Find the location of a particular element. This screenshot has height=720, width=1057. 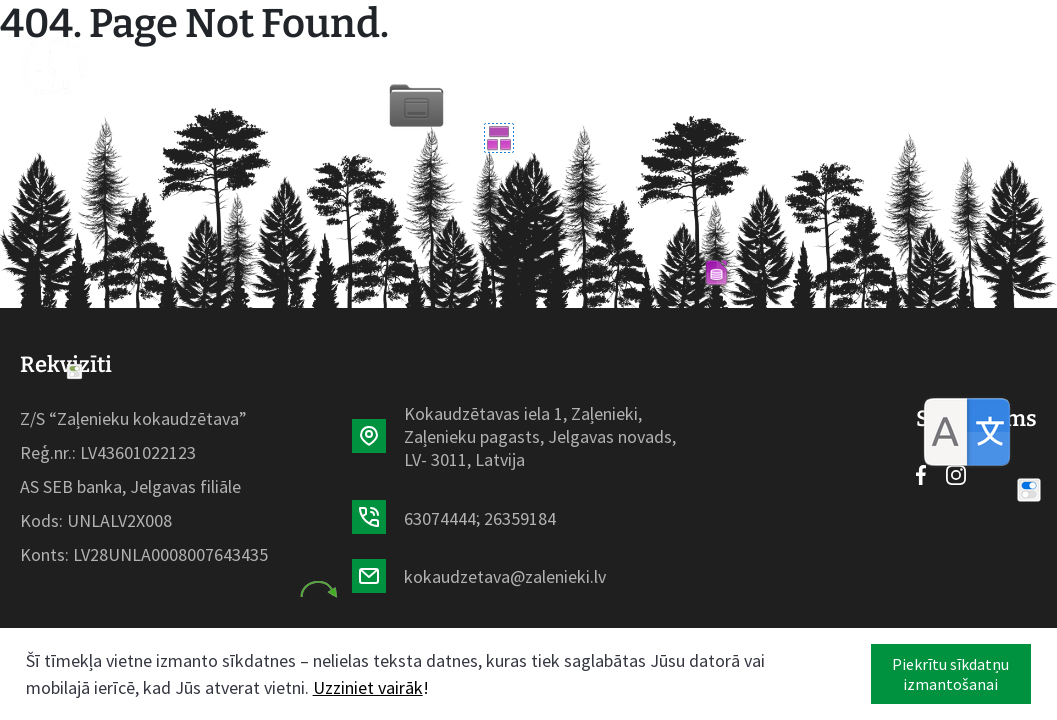

select all items in the current view is located at coordinates (499, 138).